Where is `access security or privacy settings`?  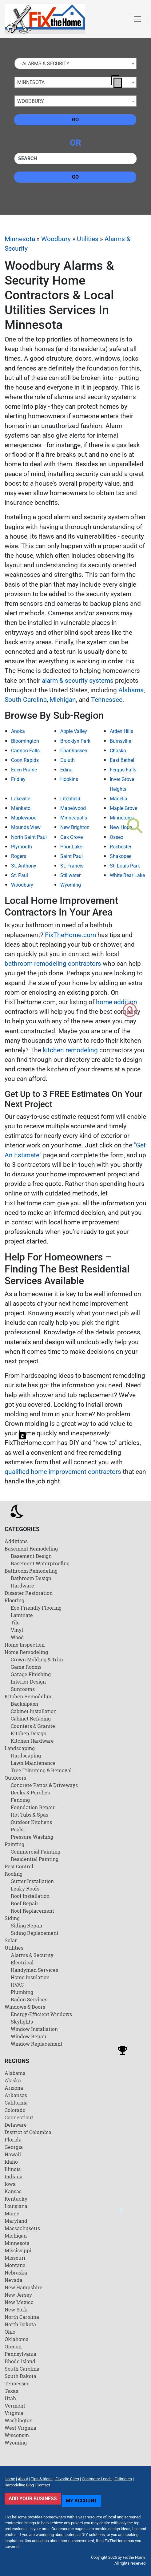
access security or privacy settings is located at coordinates (130, 1010).